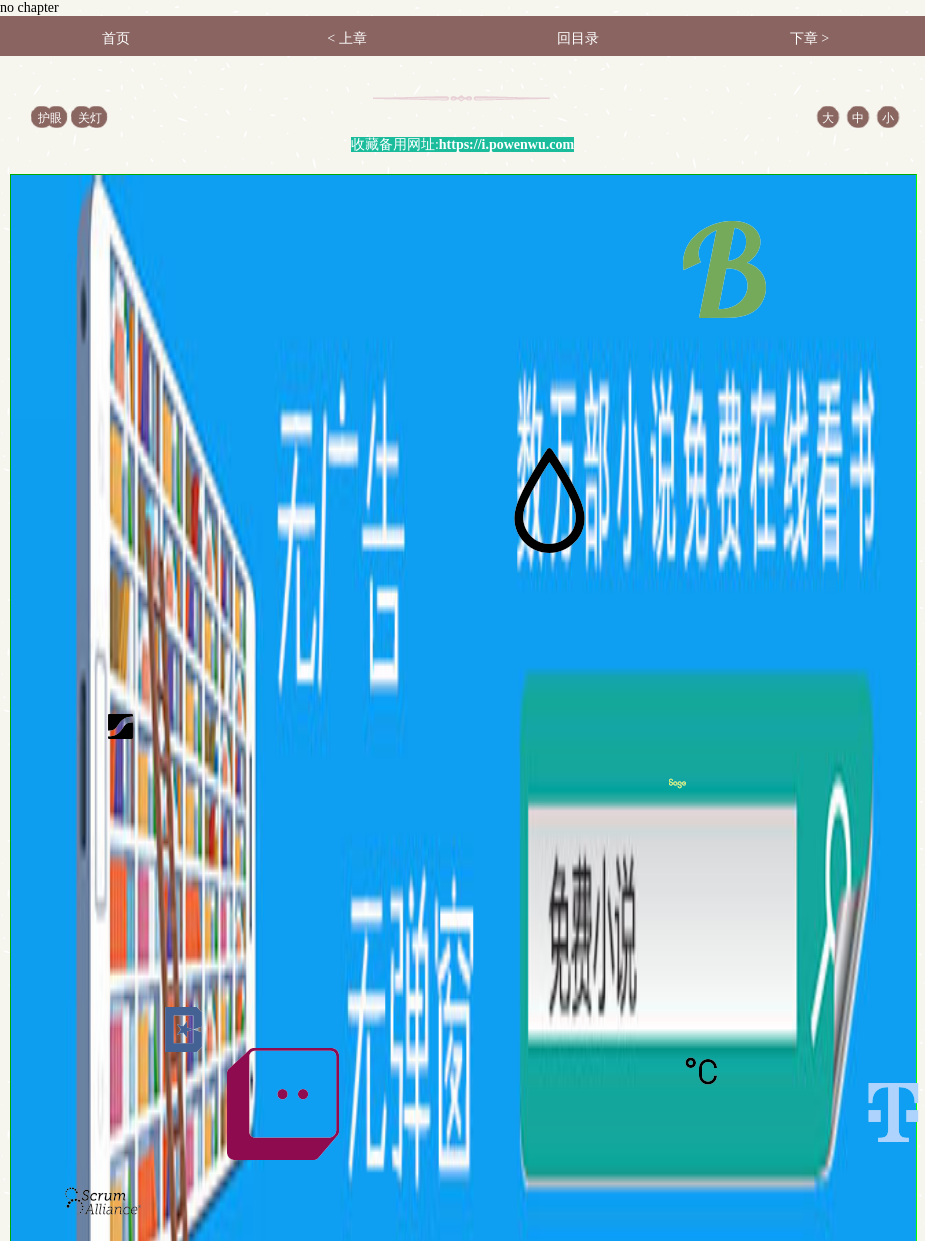 The width and height of the screenshot is (925, 1241). Describe the element at coordinates (724, 269) in the screenshot. I see `buefy framework logo` at that location.